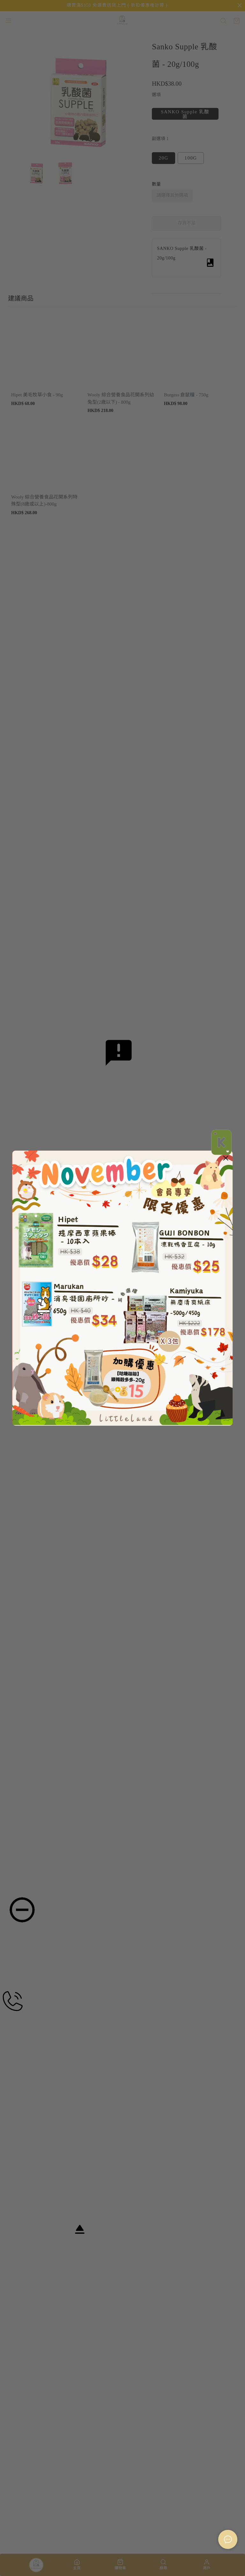 The width and height of the screenshot is (245, 2576). Describe the element at coordinates (13, 2001) in the screenshot. I see `make a phone call` at that location.